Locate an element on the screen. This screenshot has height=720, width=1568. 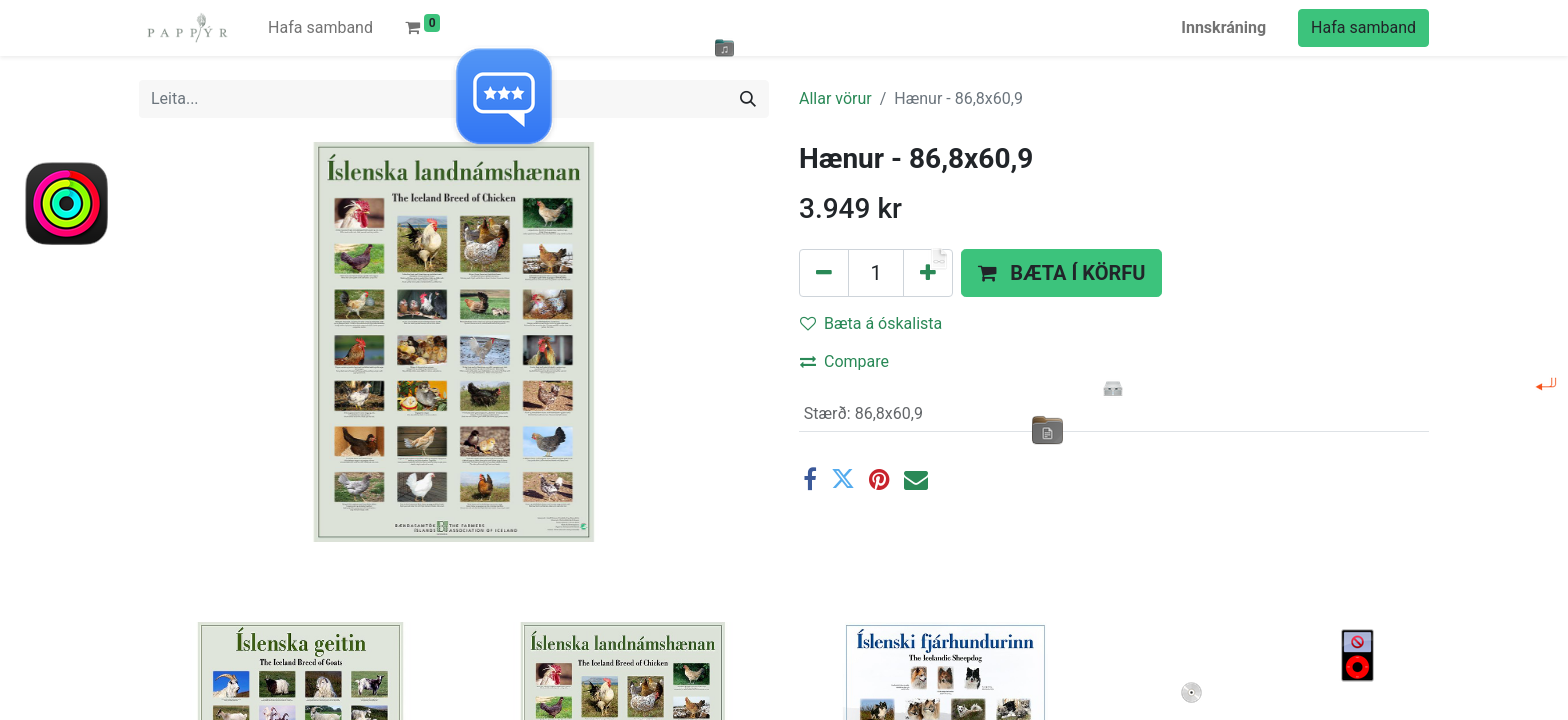
open your documents folder is located at coordinates (1047, 429).